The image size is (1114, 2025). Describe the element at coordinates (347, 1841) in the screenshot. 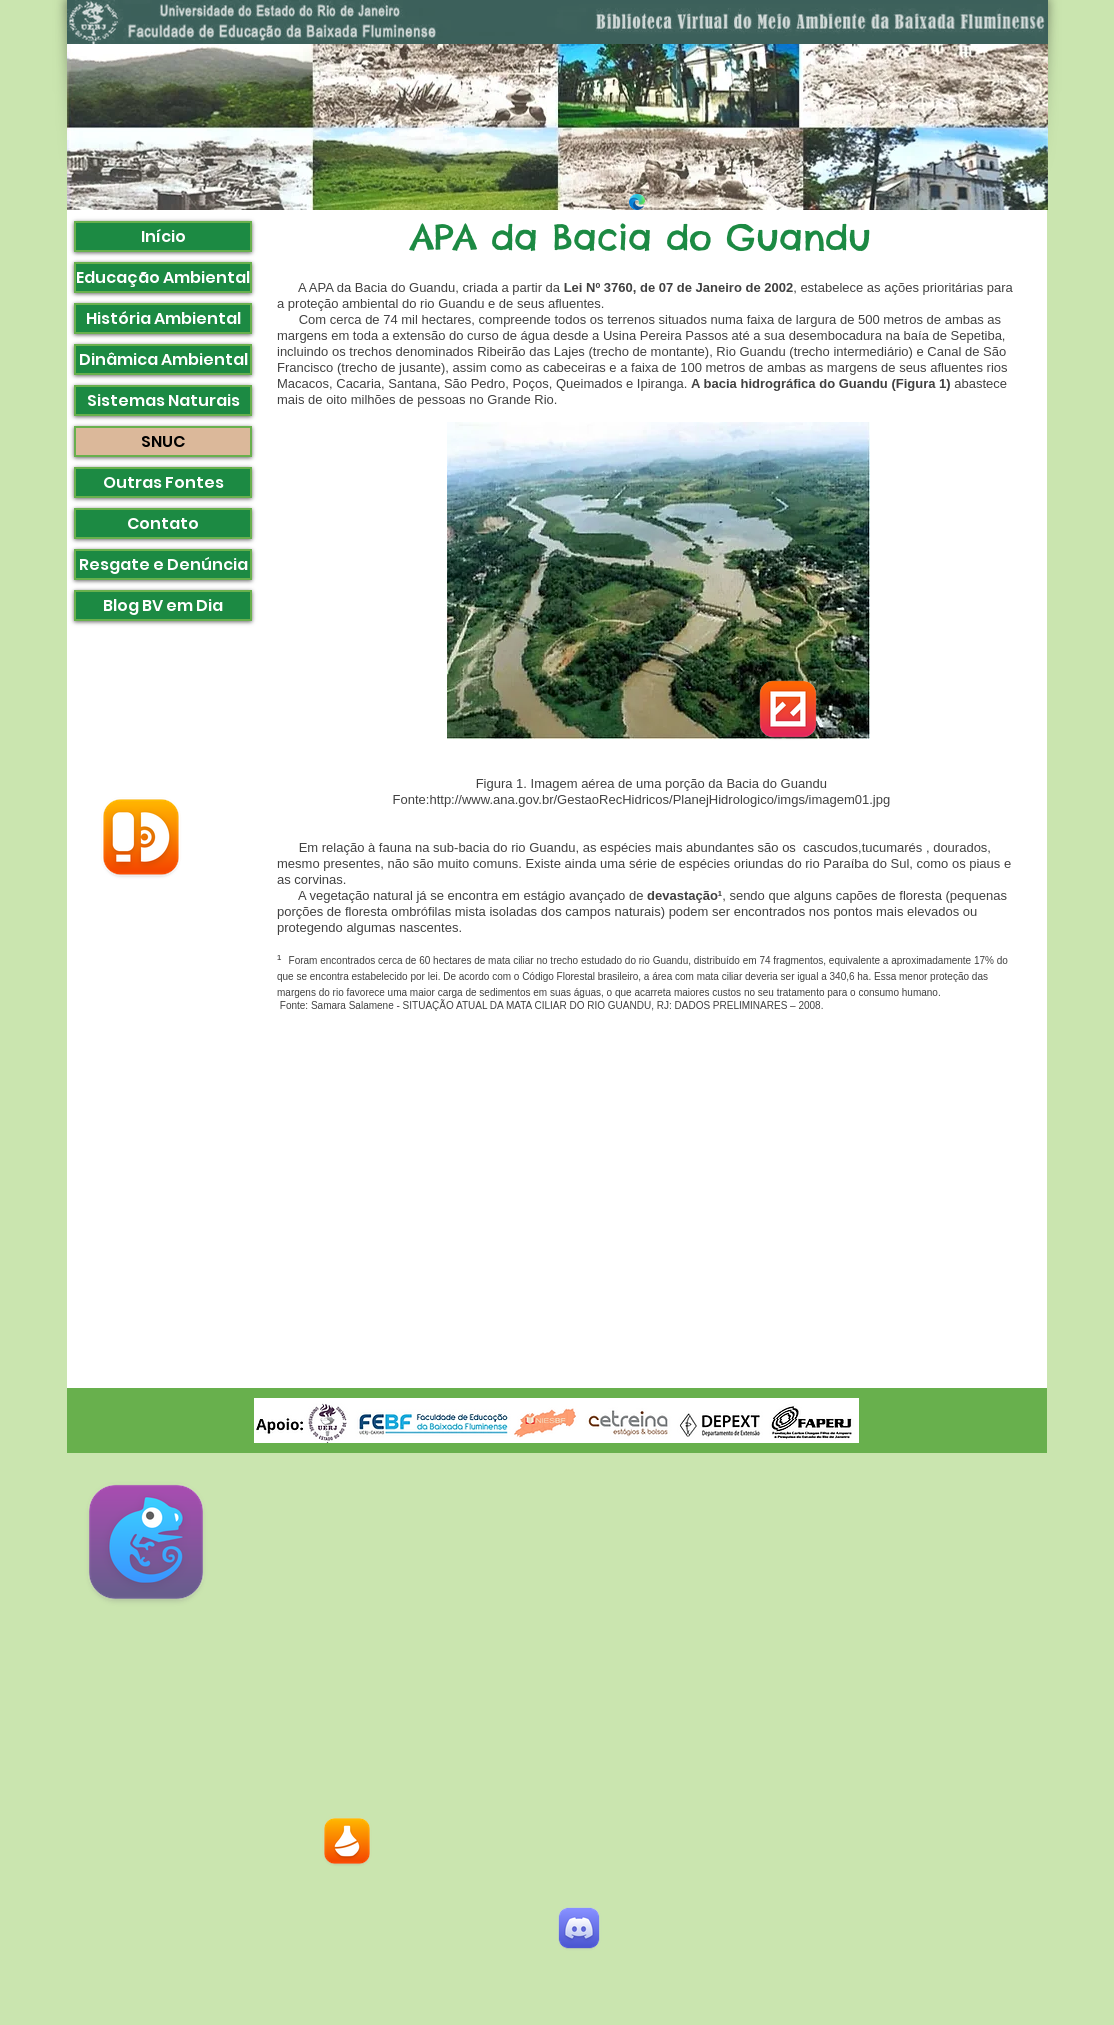

I see `open Giara Reddit client app` at that location.